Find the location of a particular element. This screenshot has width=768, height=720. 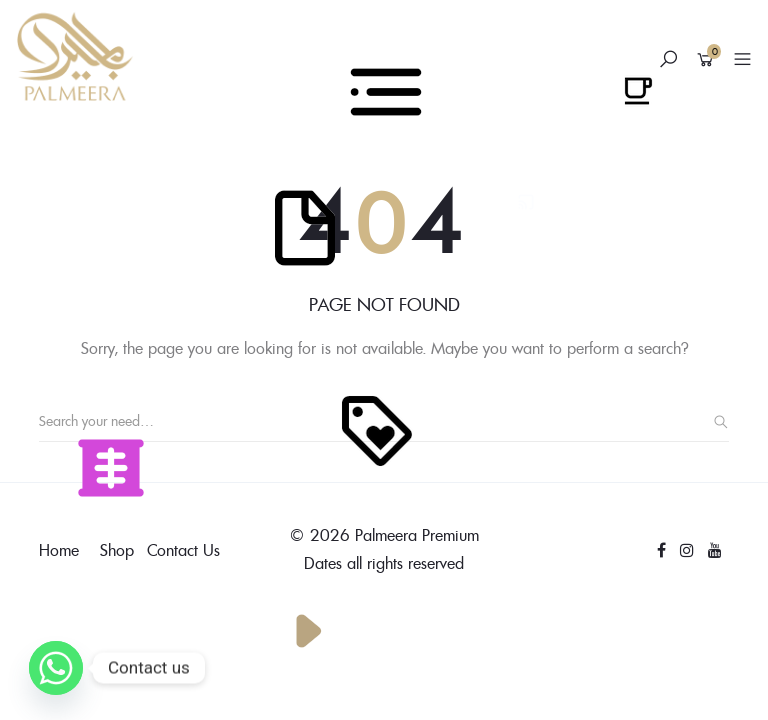

cast media to a nearby device is located at coordinates (526, 202).